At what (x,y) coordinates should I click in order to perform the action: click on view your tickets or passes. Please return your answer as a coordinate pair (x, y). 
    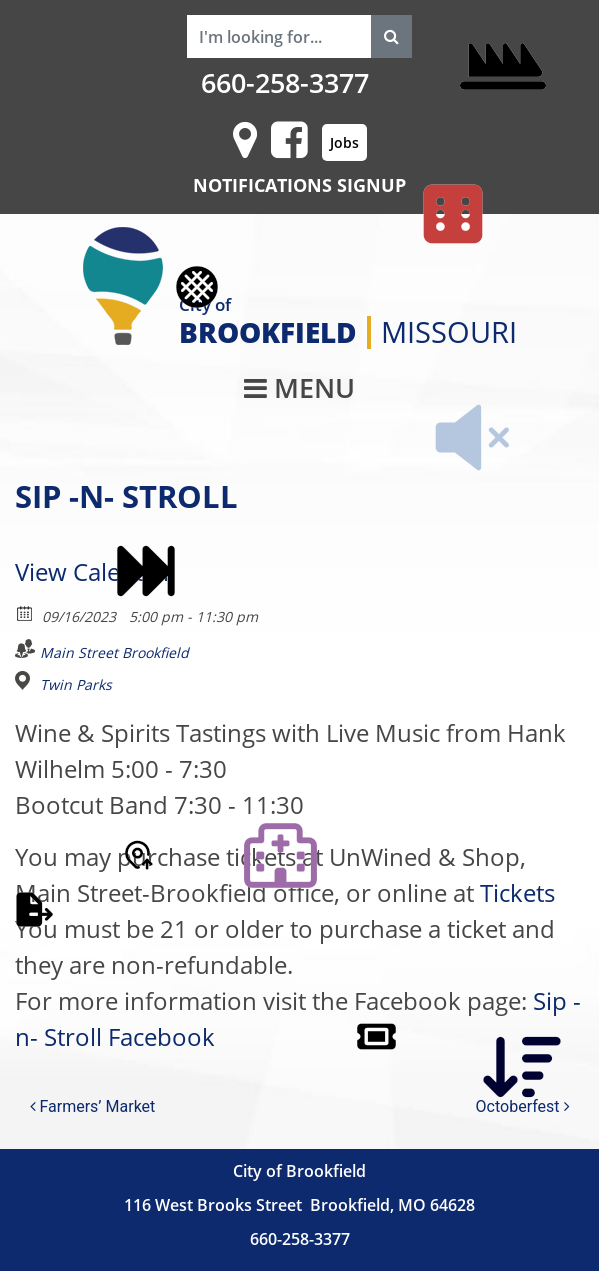
    Looking at the image, I should click on (376, 1036).